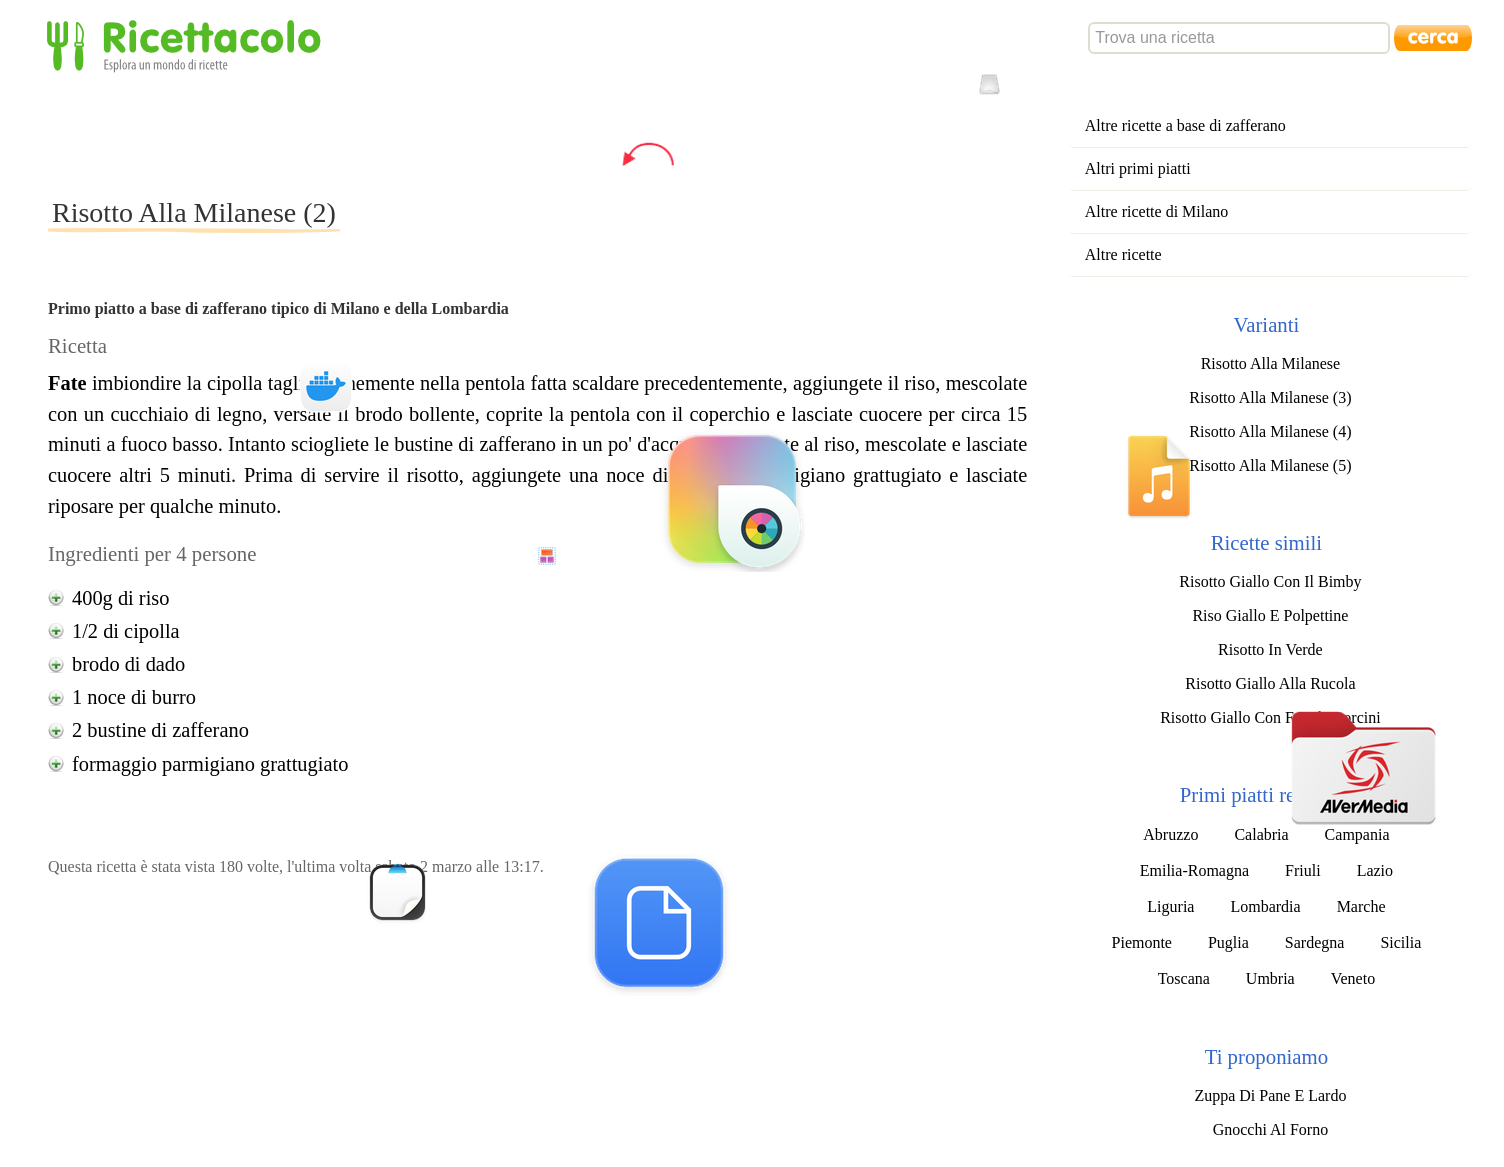 This screenshot has width=1504, height=1167. What do you see at coordinates (648, 154) in the screenshot?
I see `undo the last action` at bounding box center [648, 154].